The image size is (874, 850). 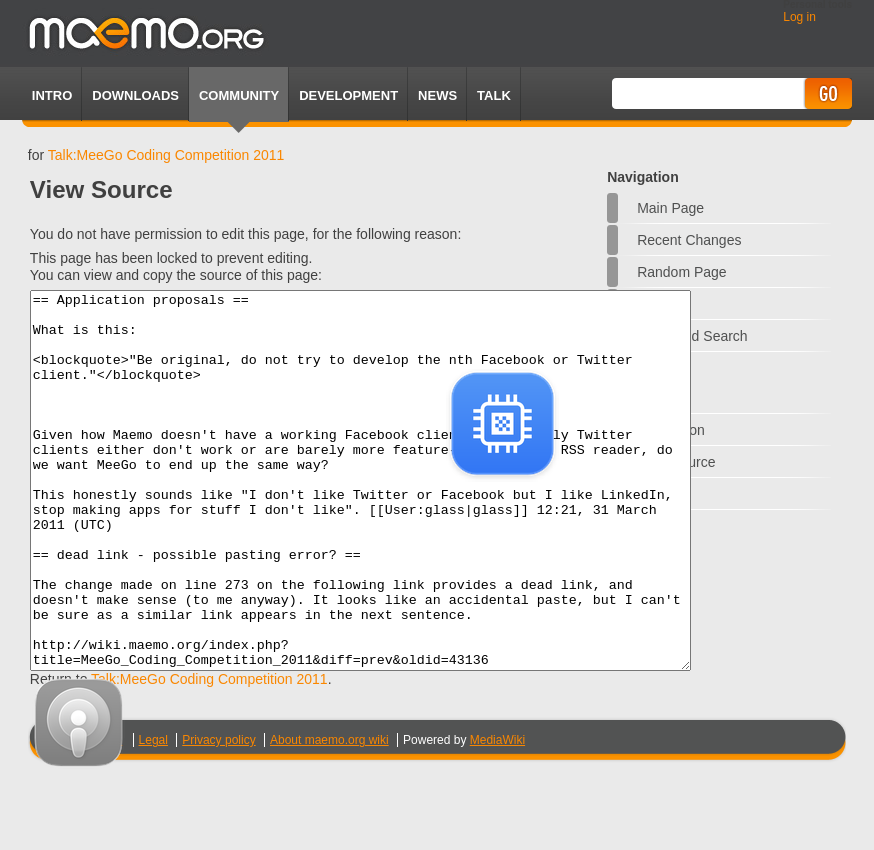 I want to click on access electronics or hardware settings, so click(x=502, y=425).